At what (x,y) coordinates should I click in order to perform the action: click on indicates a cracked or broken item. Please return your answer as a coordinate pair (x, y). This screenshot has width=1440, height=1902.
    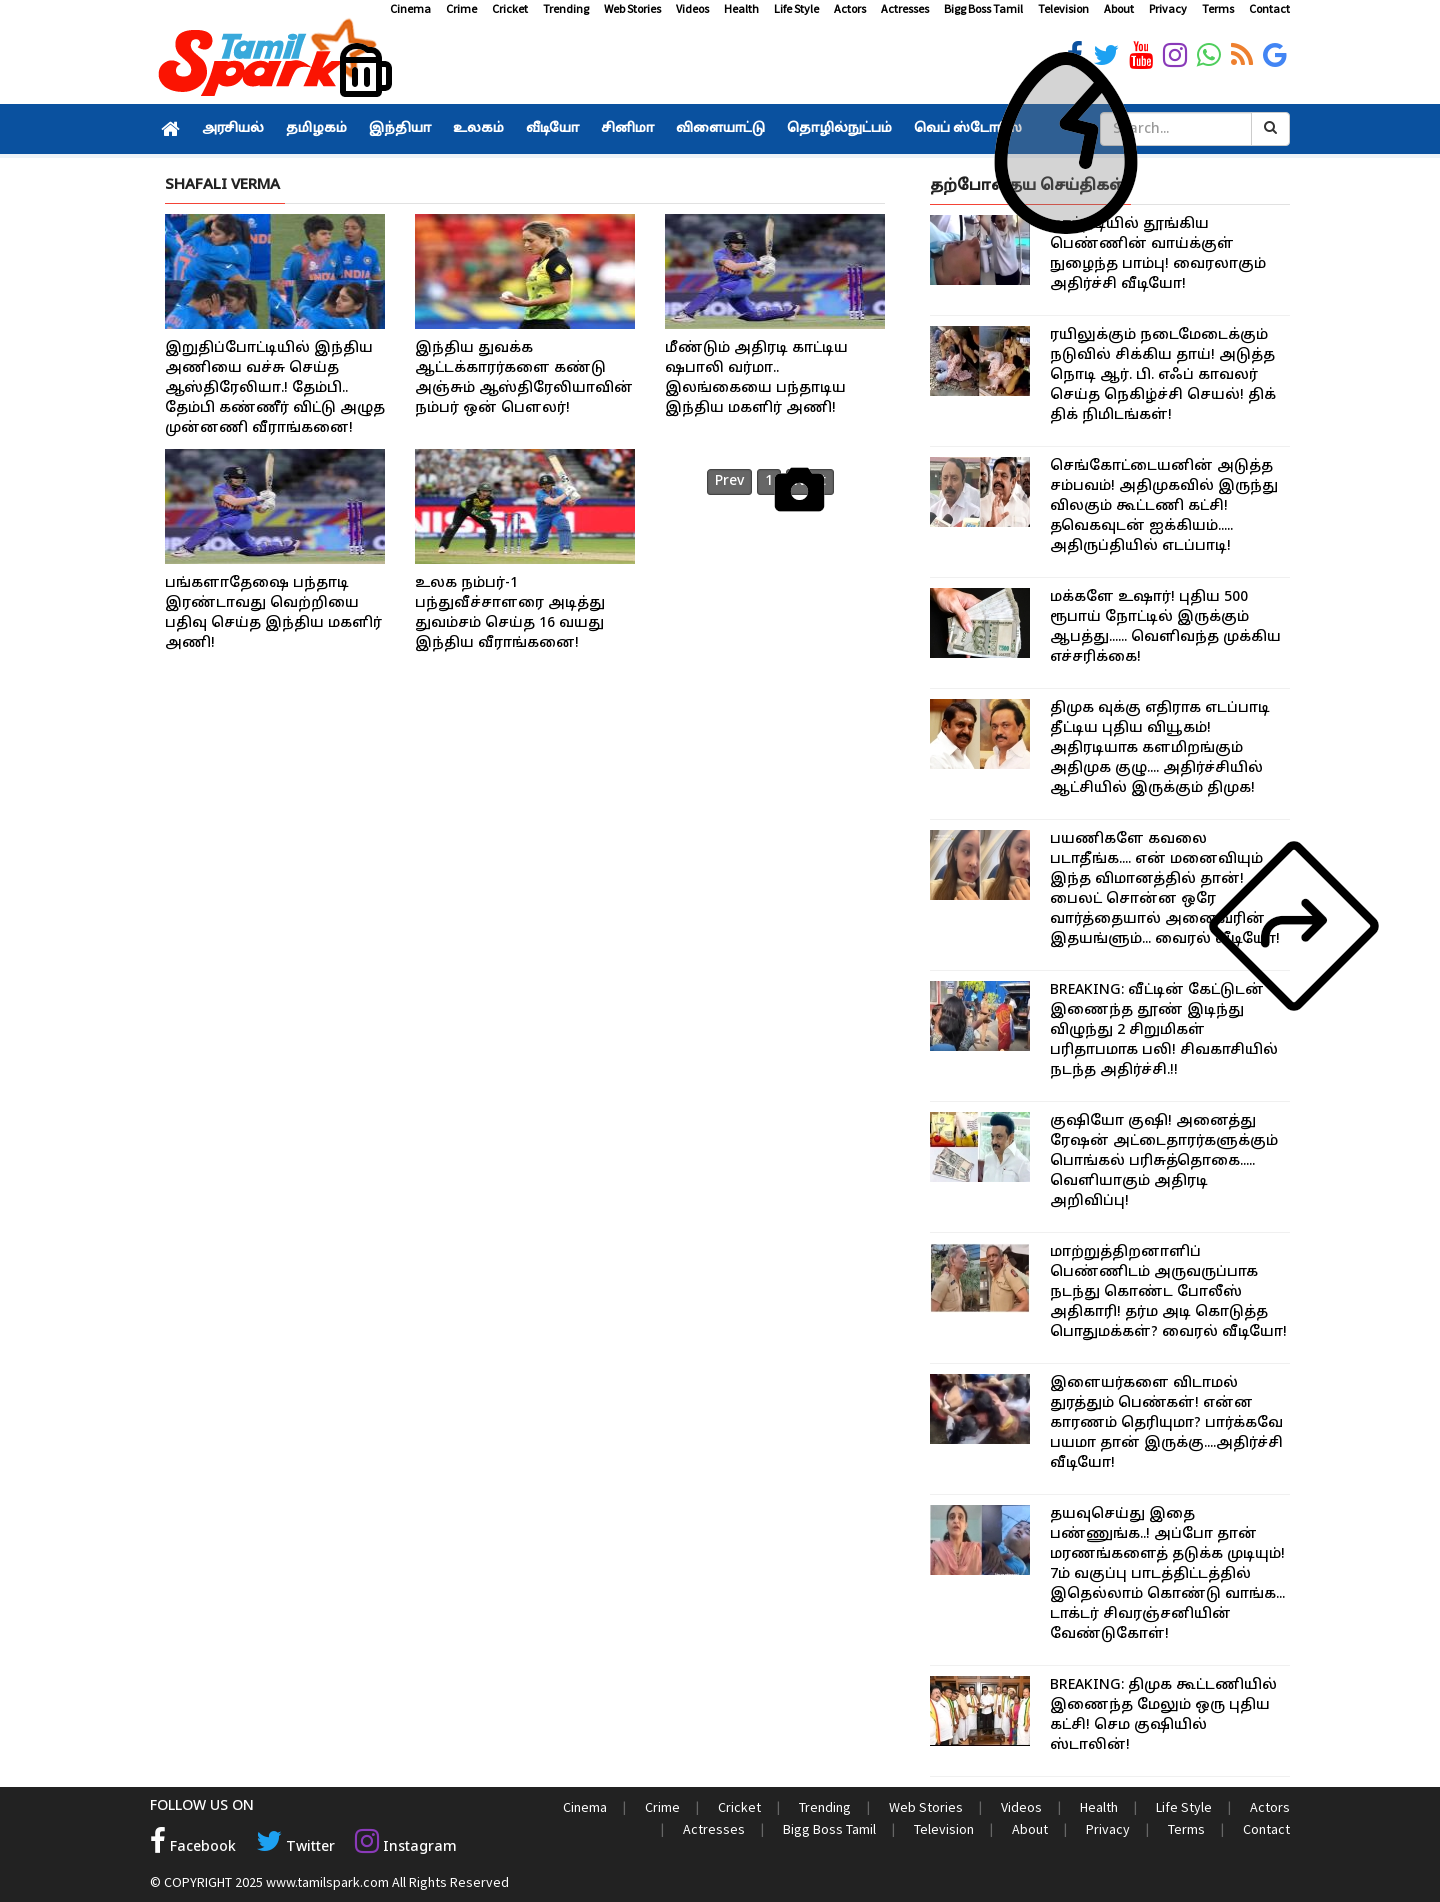
    Looking at the image, I should click on (1066, 143).